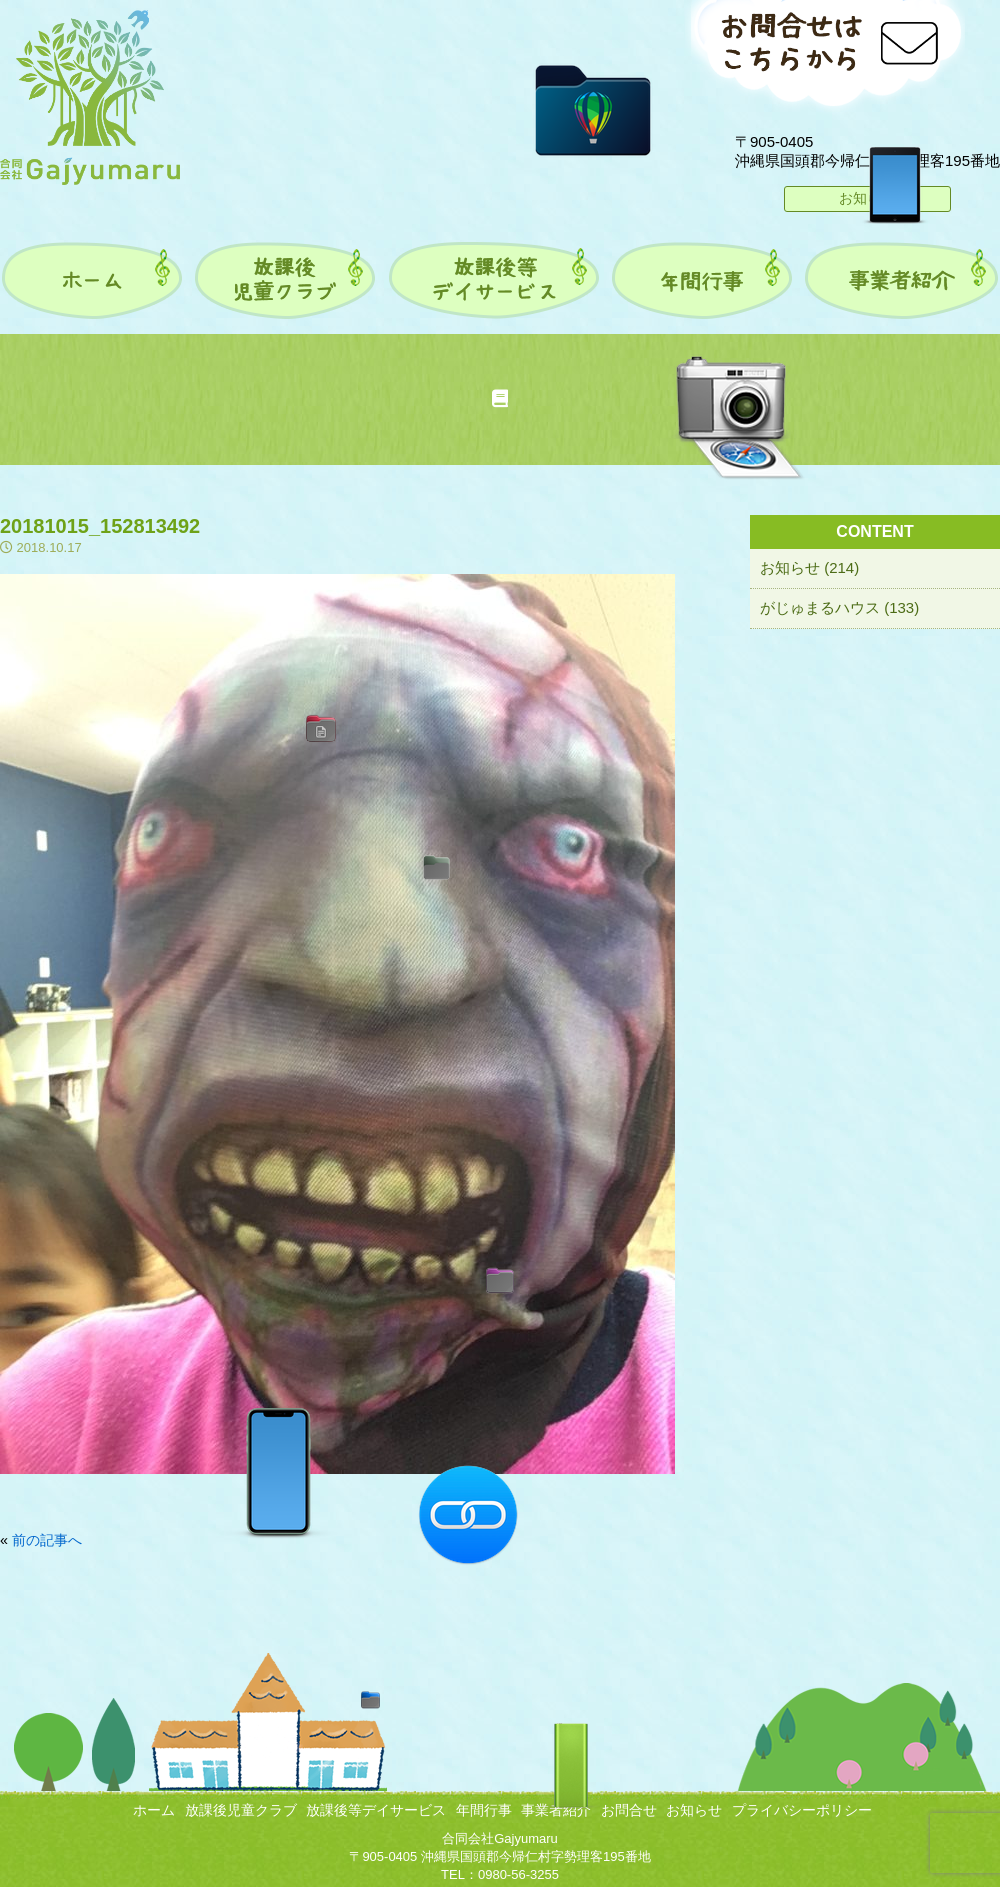 The image size is (1000, 1887). What do you see at coordinates (370, 1699) in the screenshot?
I see `indicates an open or expanded folder` at bounding box center [370, 1699].